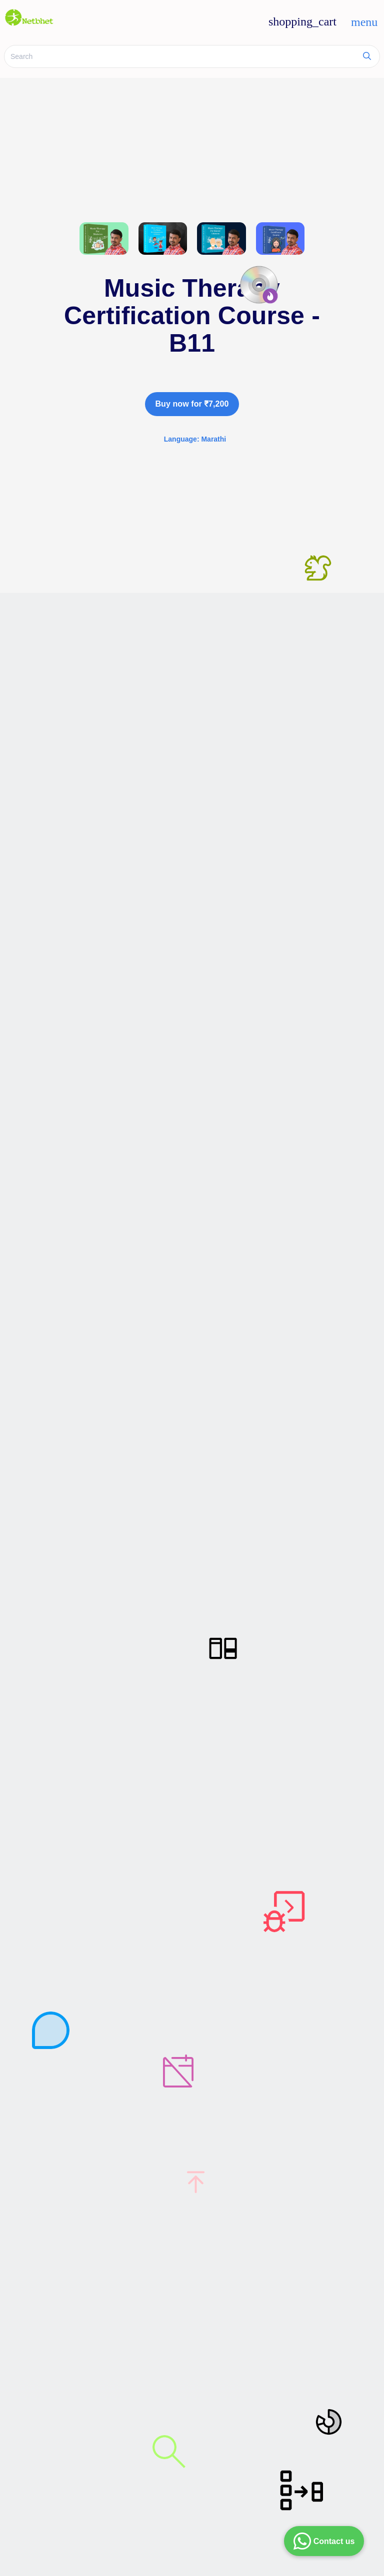 Image resolution: width=384 pixels, height=2576 pixels. I want to click on burn data to a dvd disc, so click(259, 285).